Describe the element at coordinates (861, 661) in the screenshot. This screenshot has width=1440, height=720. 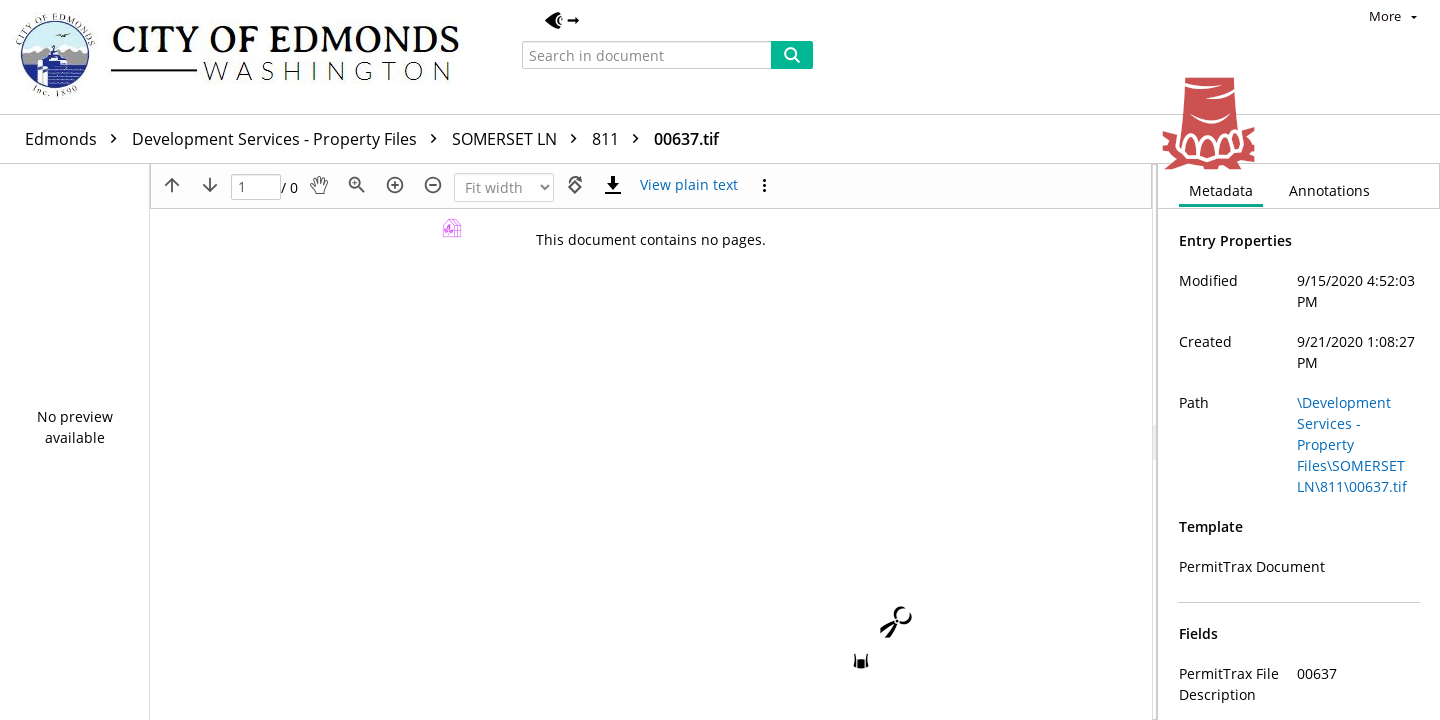
I see `enter the arena or battle mode` at that location.